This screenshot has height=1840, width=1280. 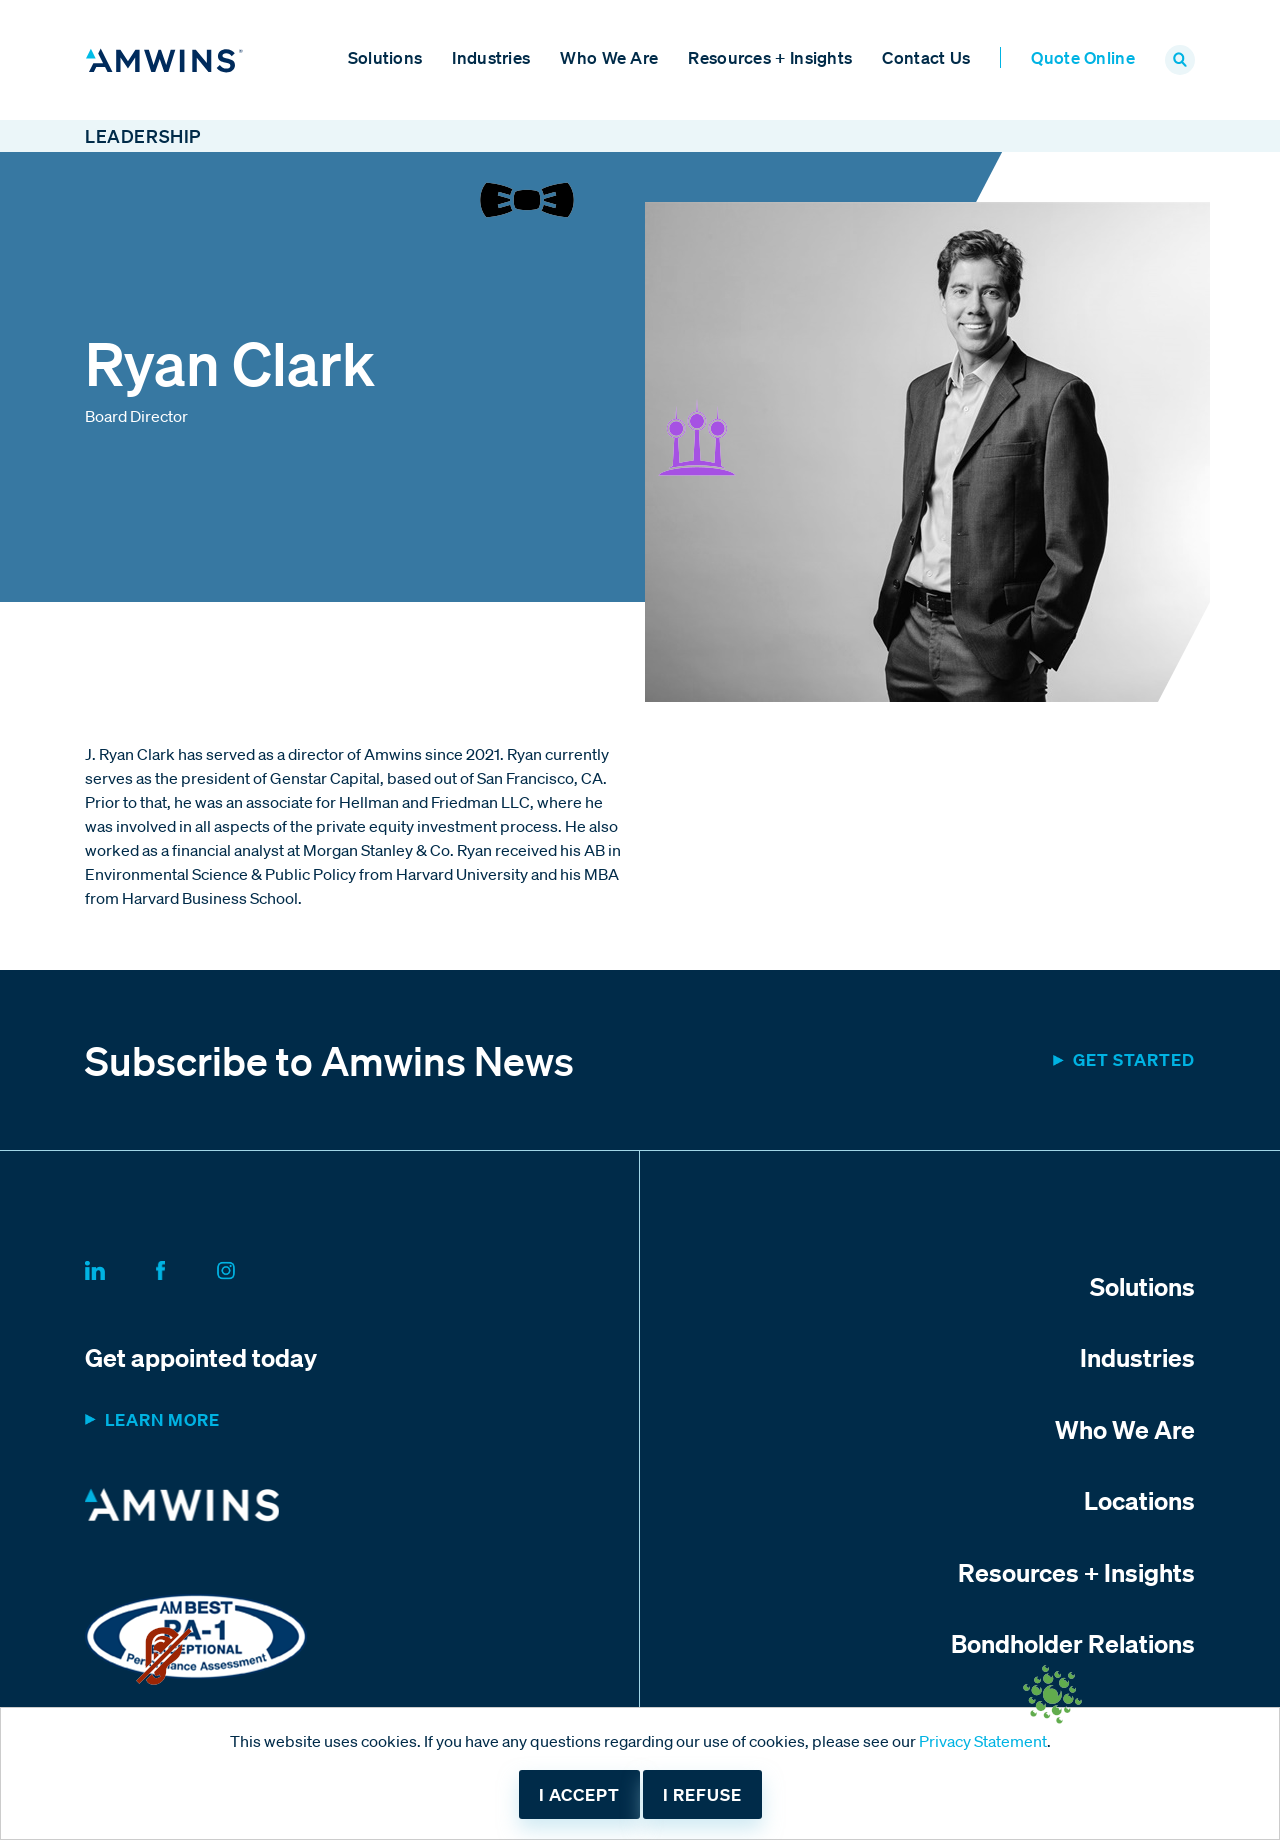 I want to click on indicates a broadcast or transmission tower structure, so click(x=697, y=437).